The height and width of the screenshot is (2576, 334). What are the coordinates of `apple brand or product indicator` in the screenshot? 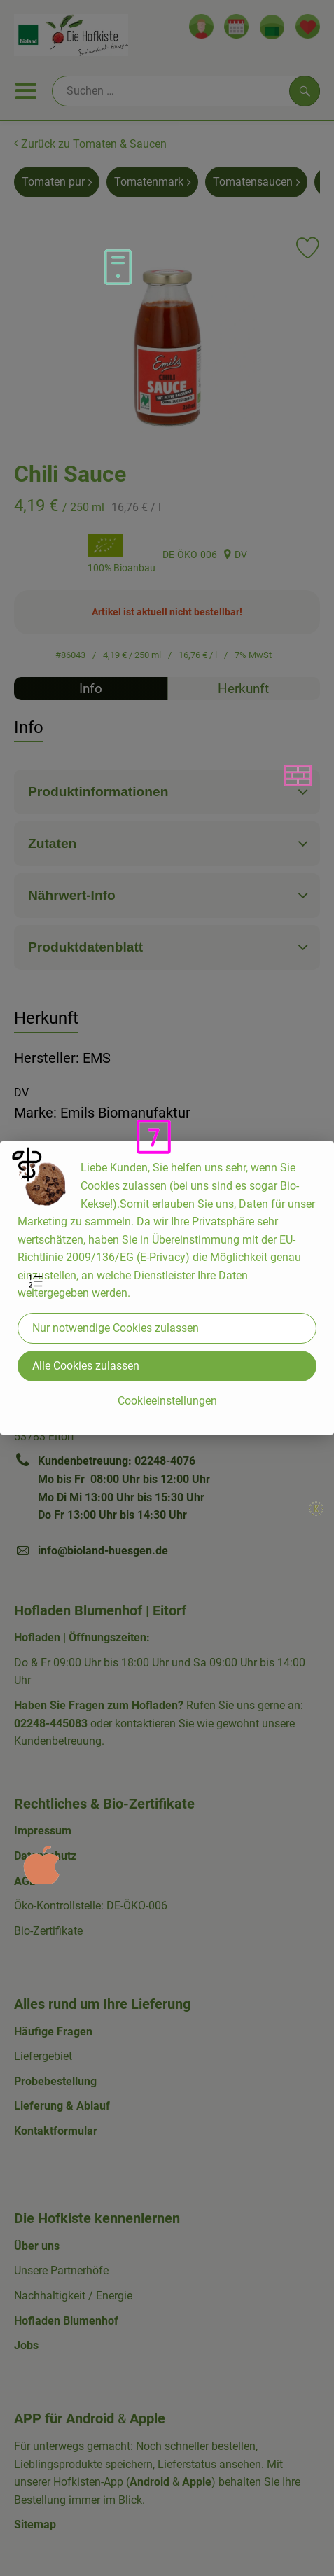 It's located at (43, 1867).